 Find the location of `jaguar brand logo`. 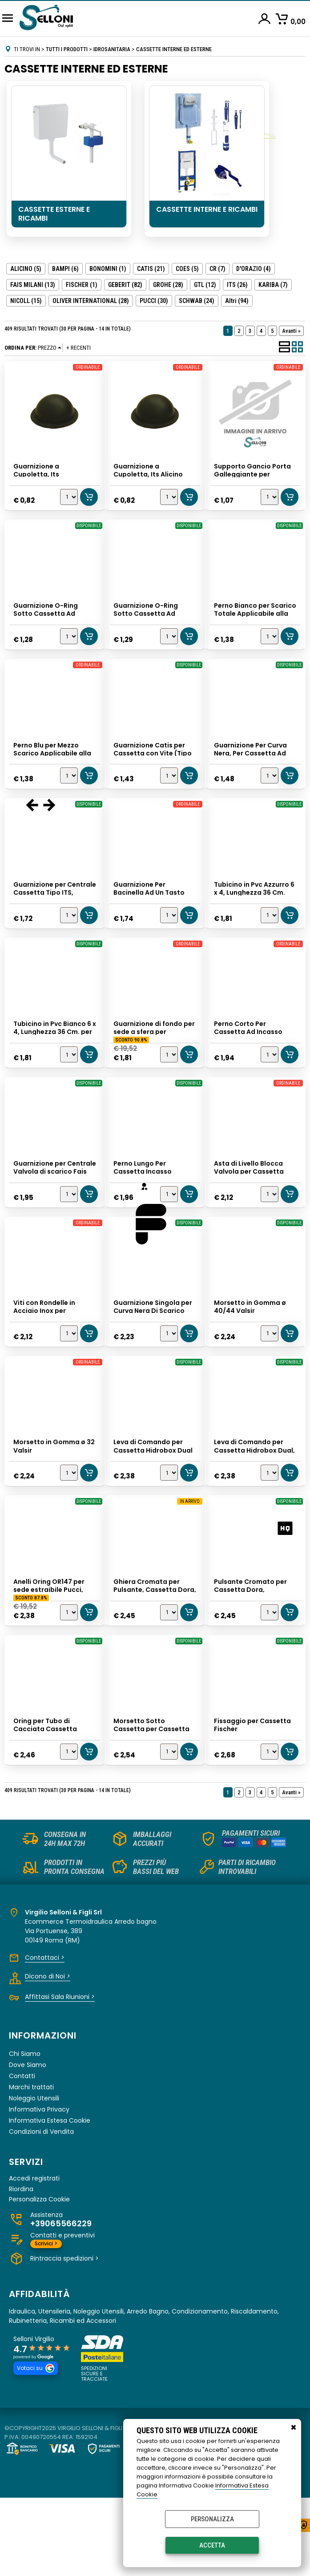

jaguar brand logo is located at coordinates (269, 136).